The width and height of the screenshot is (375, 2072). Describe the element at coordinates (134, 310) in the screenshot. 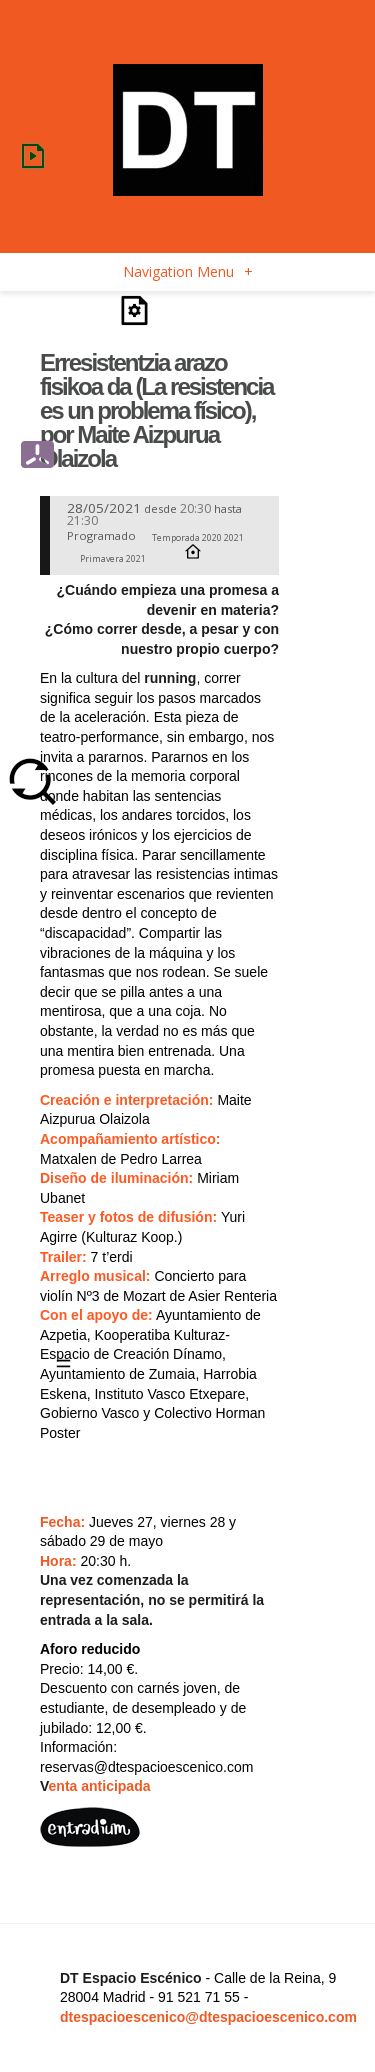

I see `access file settings or preferences` at that location.